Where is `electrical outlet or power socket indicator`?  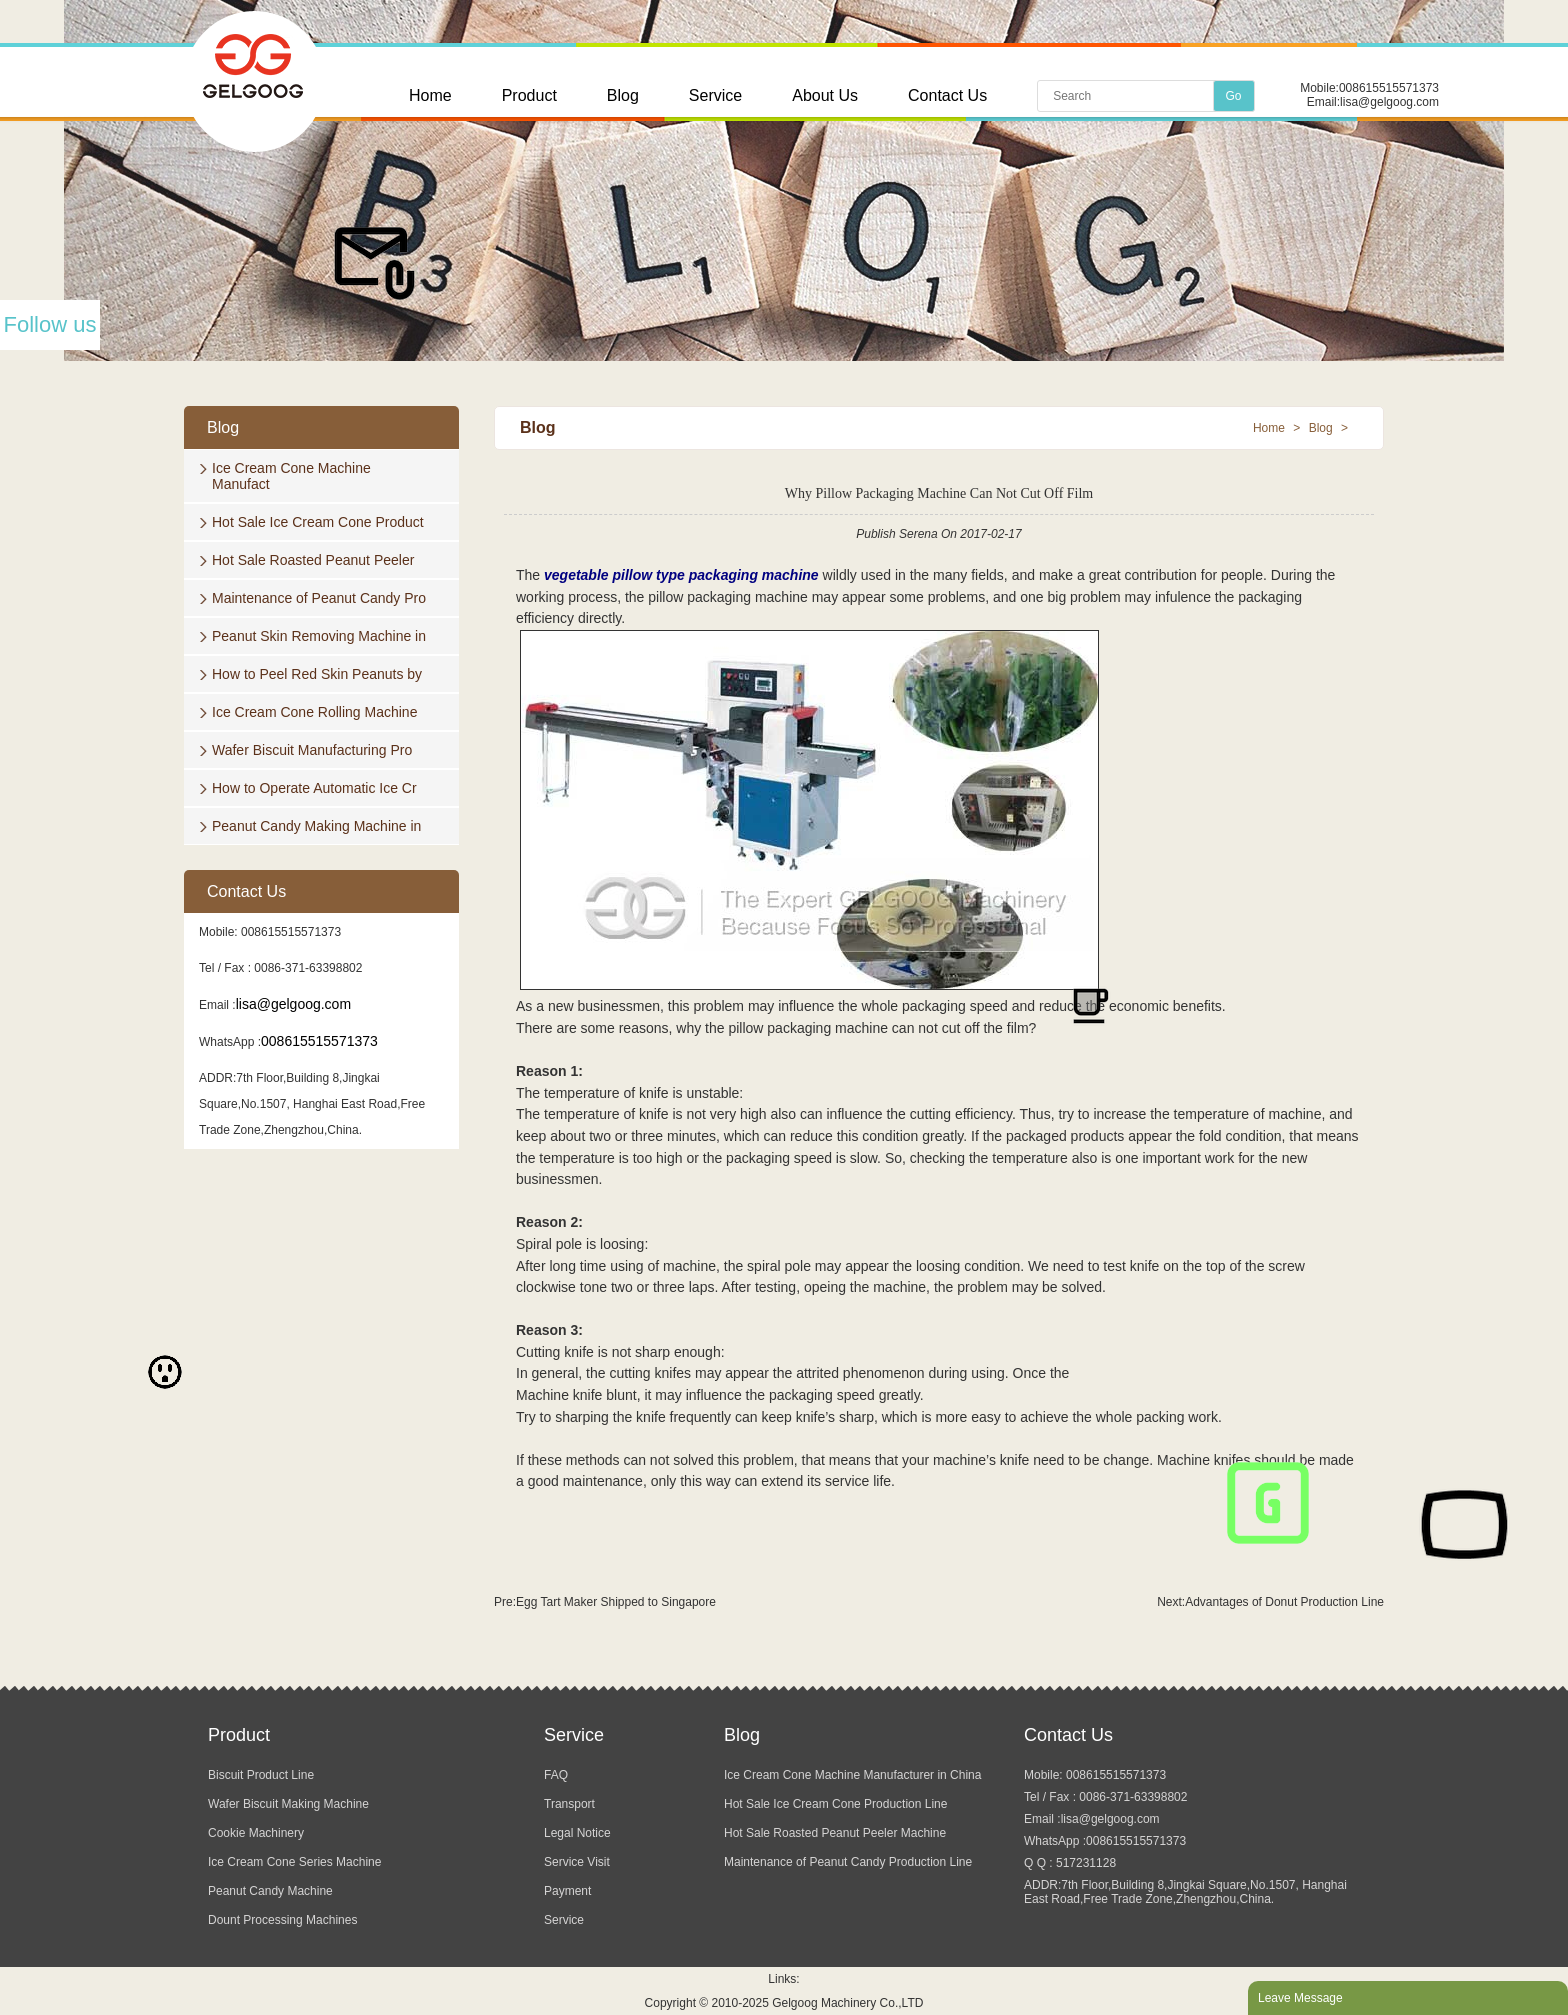
electrical outlet or power socket indicator is located at coordinates (165, 1372).